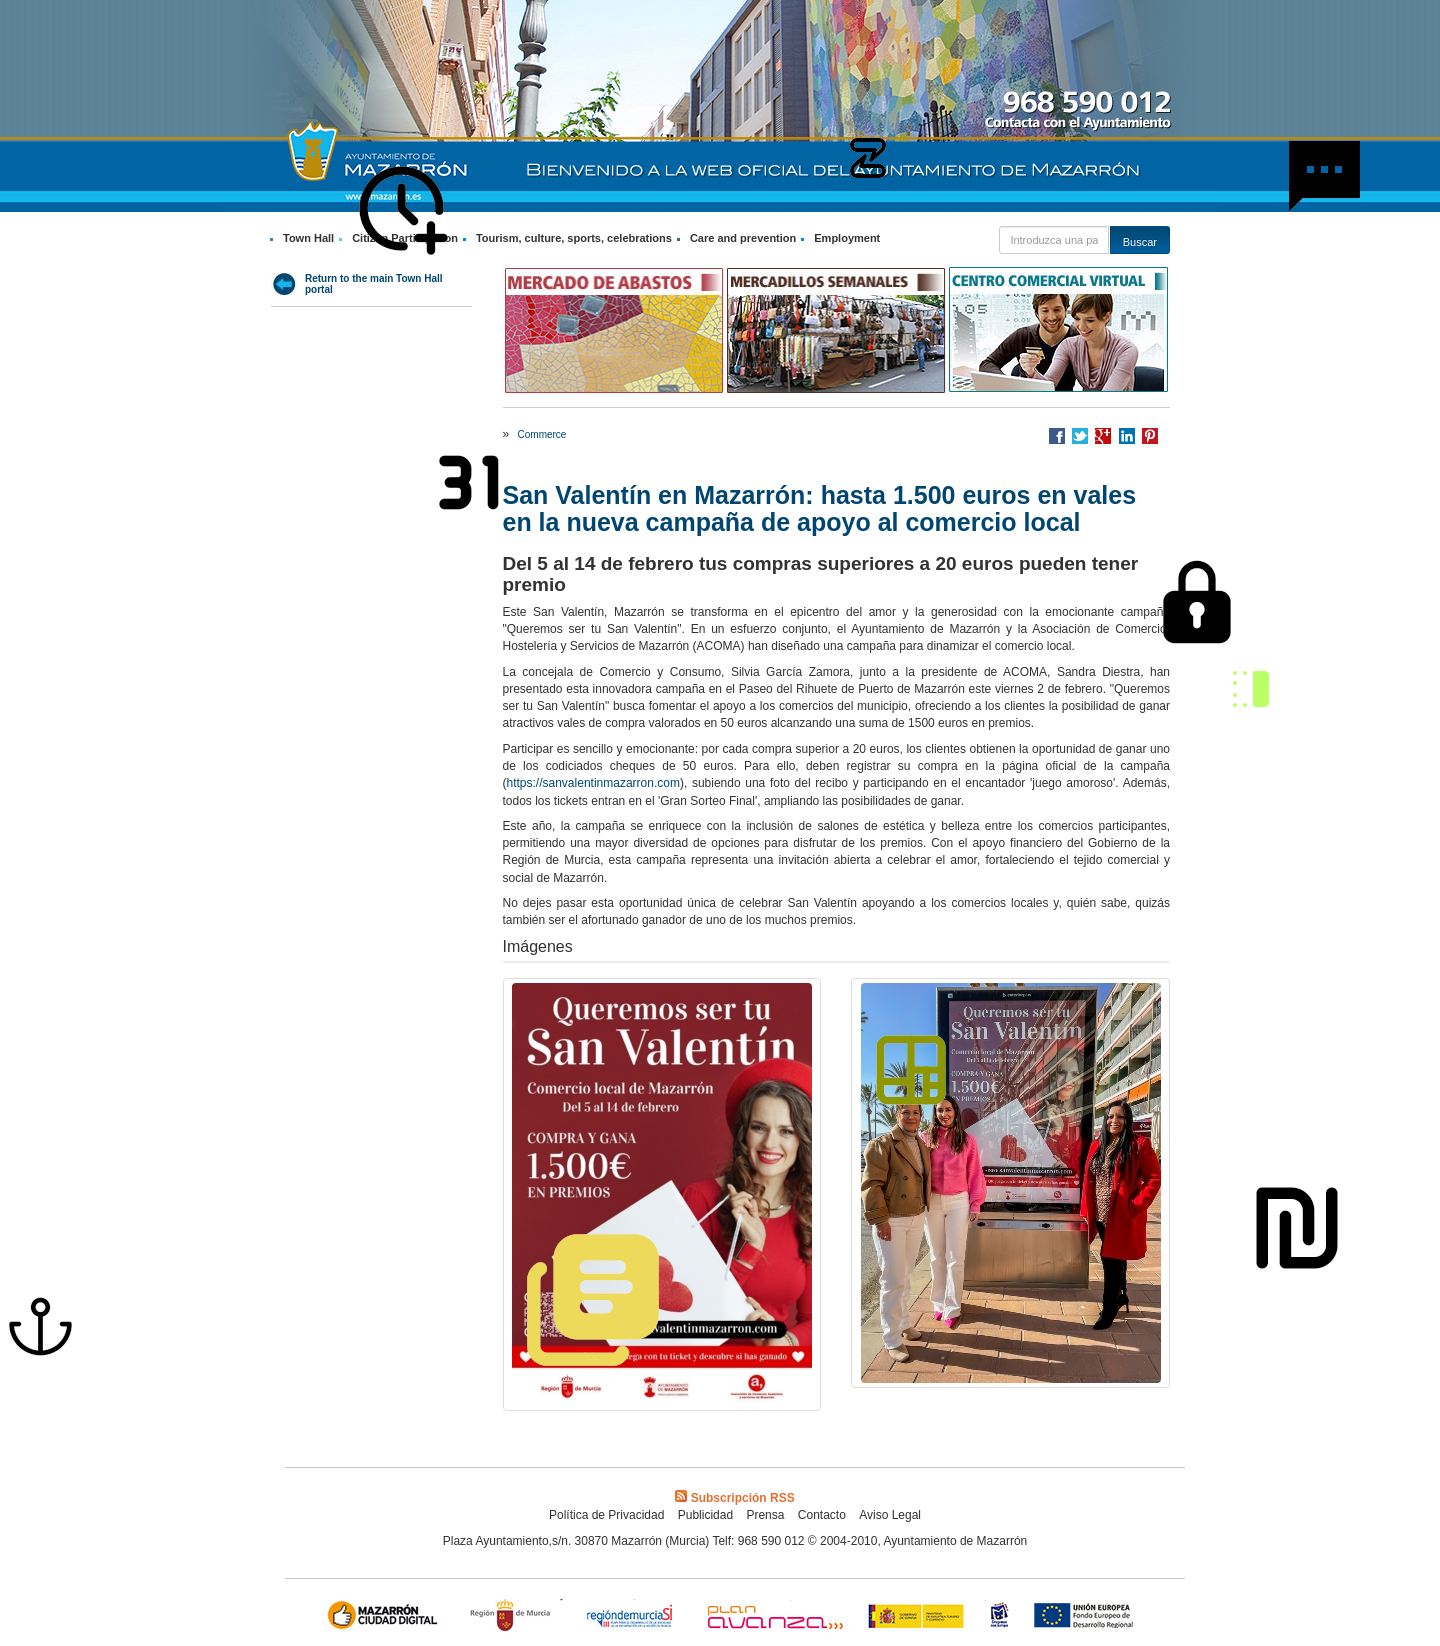  What do you see at coordinates (1197, 602) in the screenshot?
I see `indicates a locked or private channel` at bounding box center [1197, 602].